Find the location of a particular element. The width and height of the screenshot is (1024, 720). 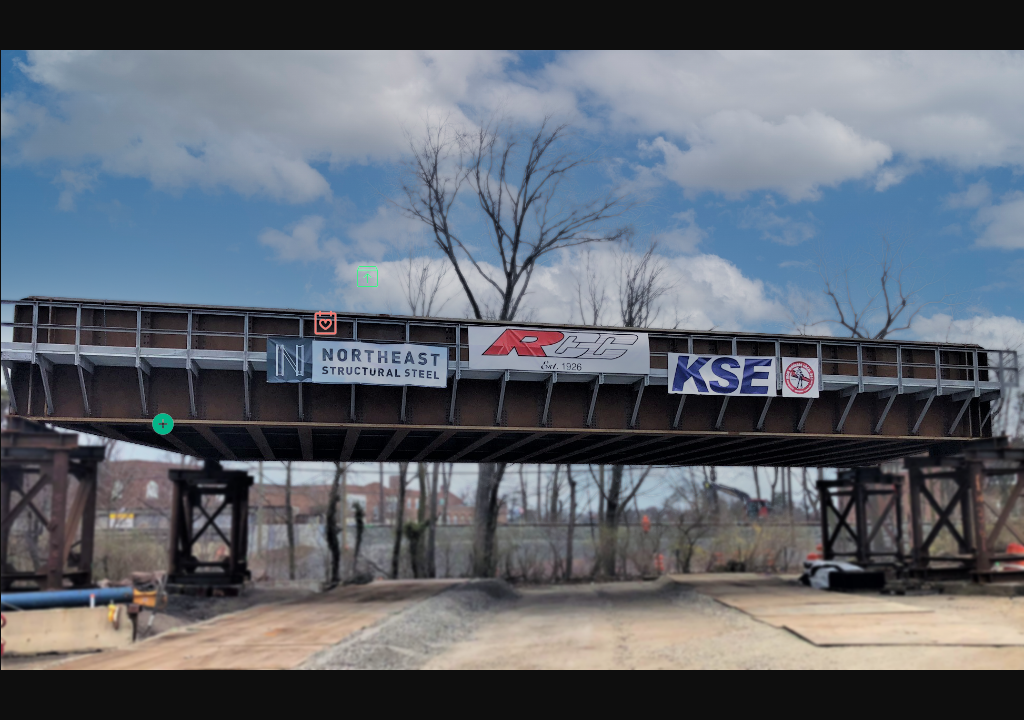

upload files to storage is located at coordinates (367, 276).